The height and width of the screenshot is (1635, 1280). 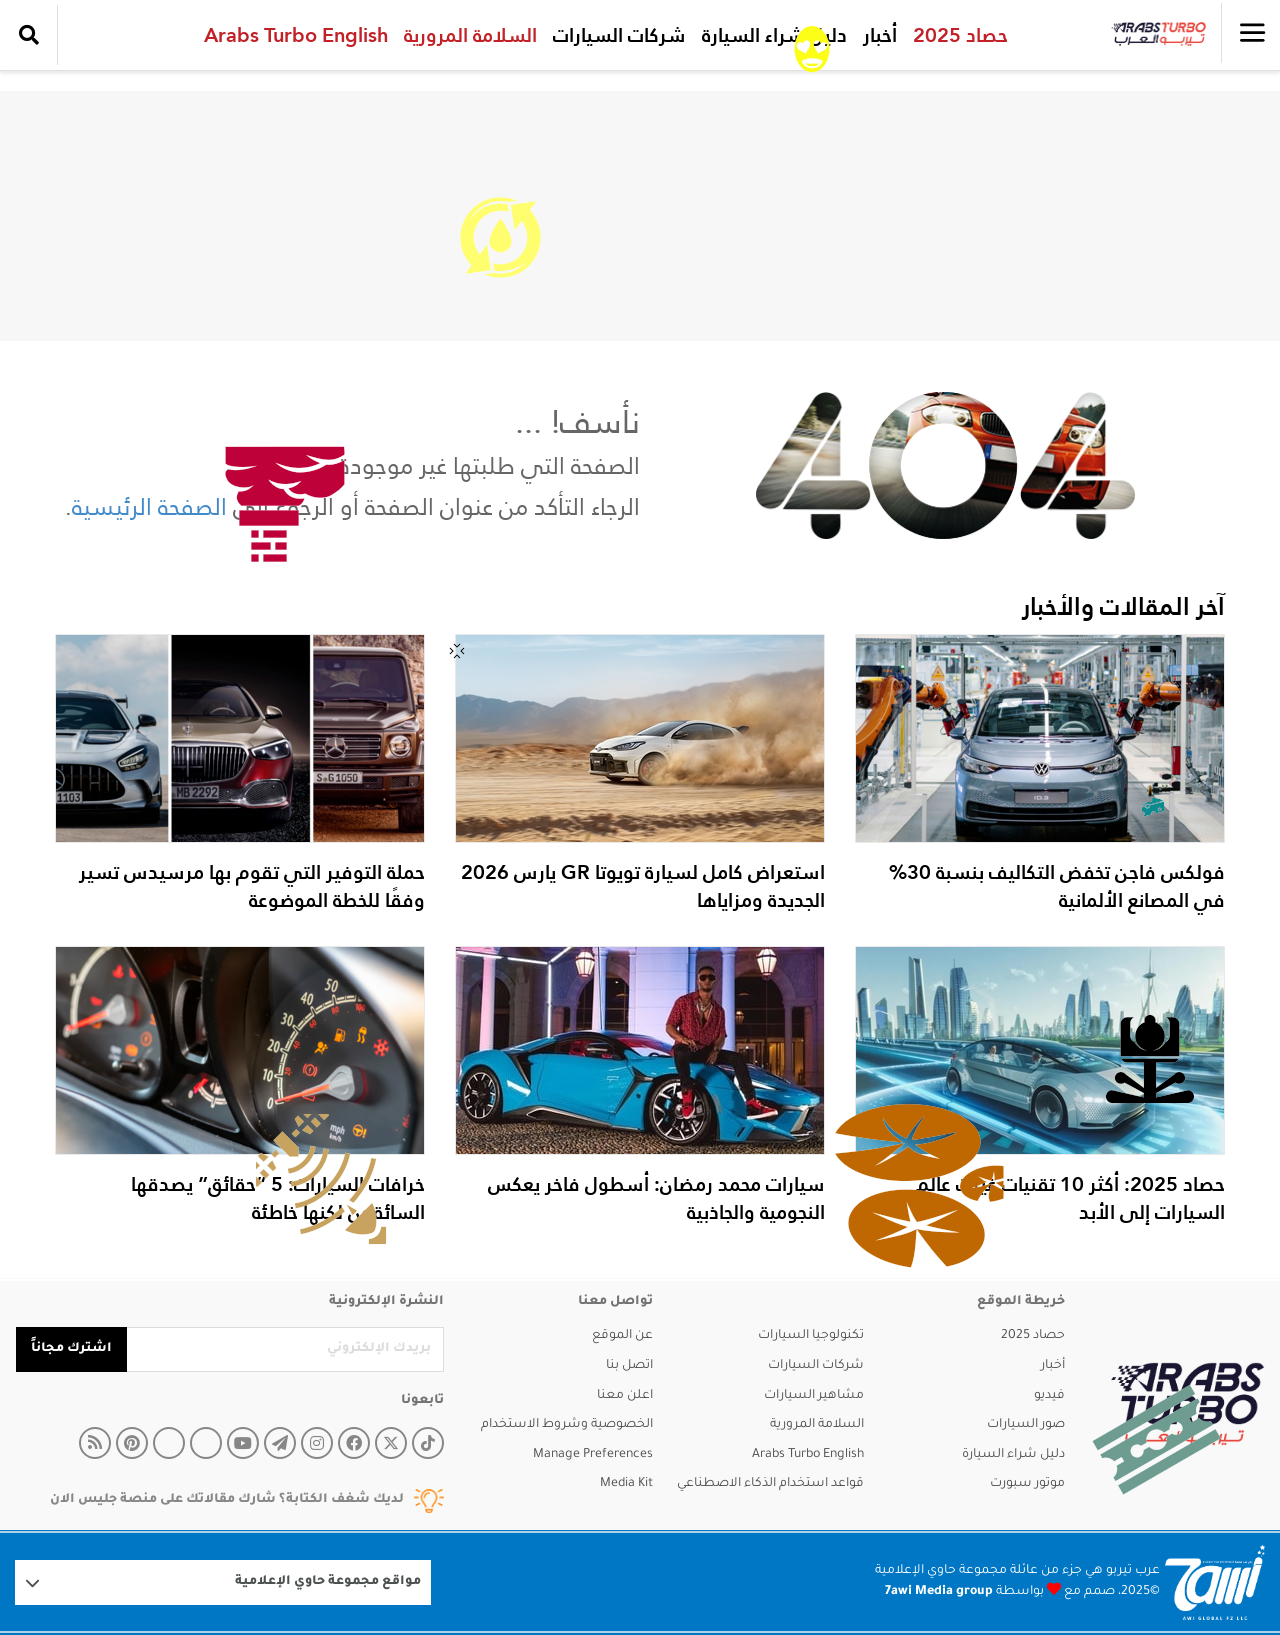 I want to click on water recycling or purification system status, so click(x=500, y=237).